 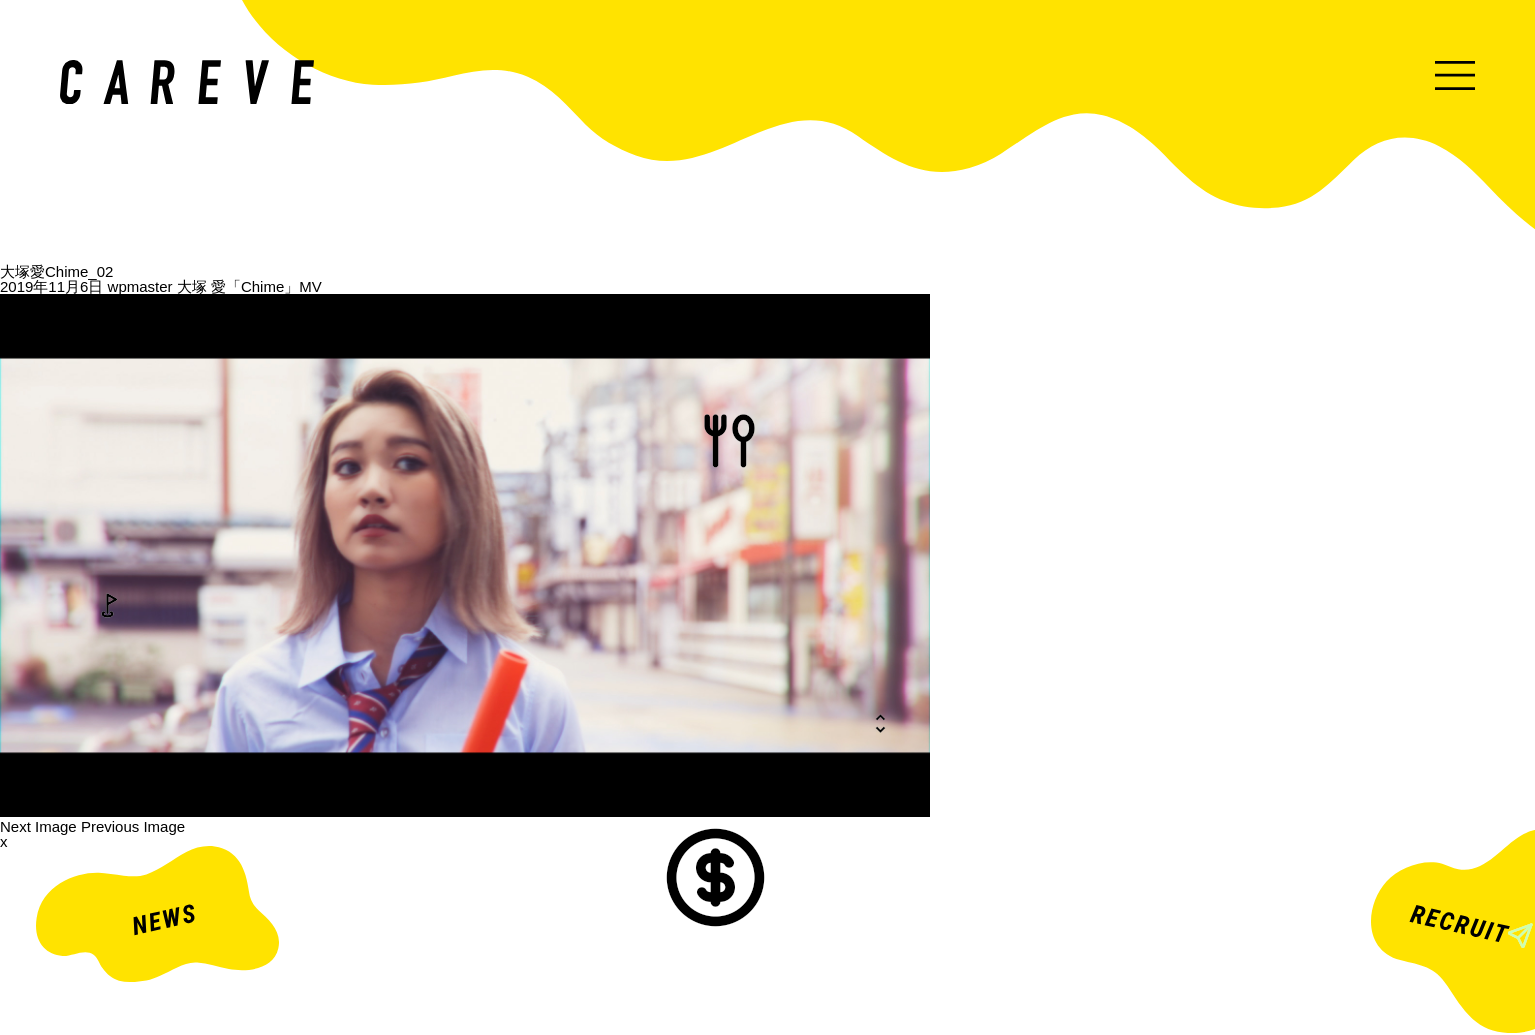 I want to click on view golf course or club information, so click(x=107, y=605).